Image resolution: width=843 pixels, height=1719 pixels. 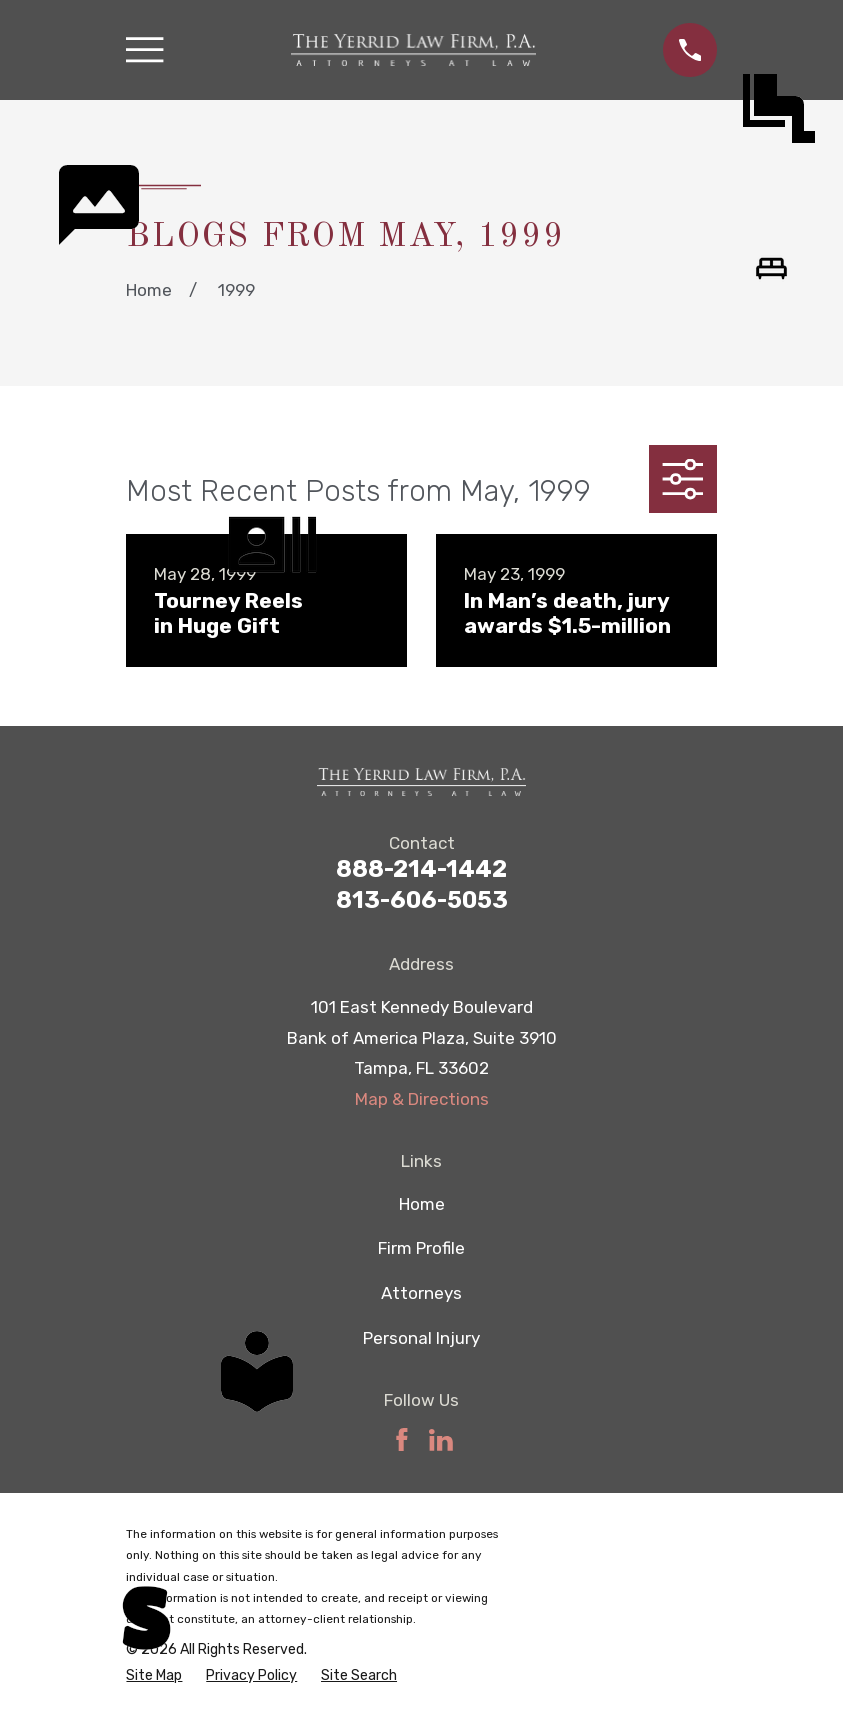 What do you see at coordinates (99, 205) in the screenshot?
I see `new multimedia message received` at bounding box center [99, 205].